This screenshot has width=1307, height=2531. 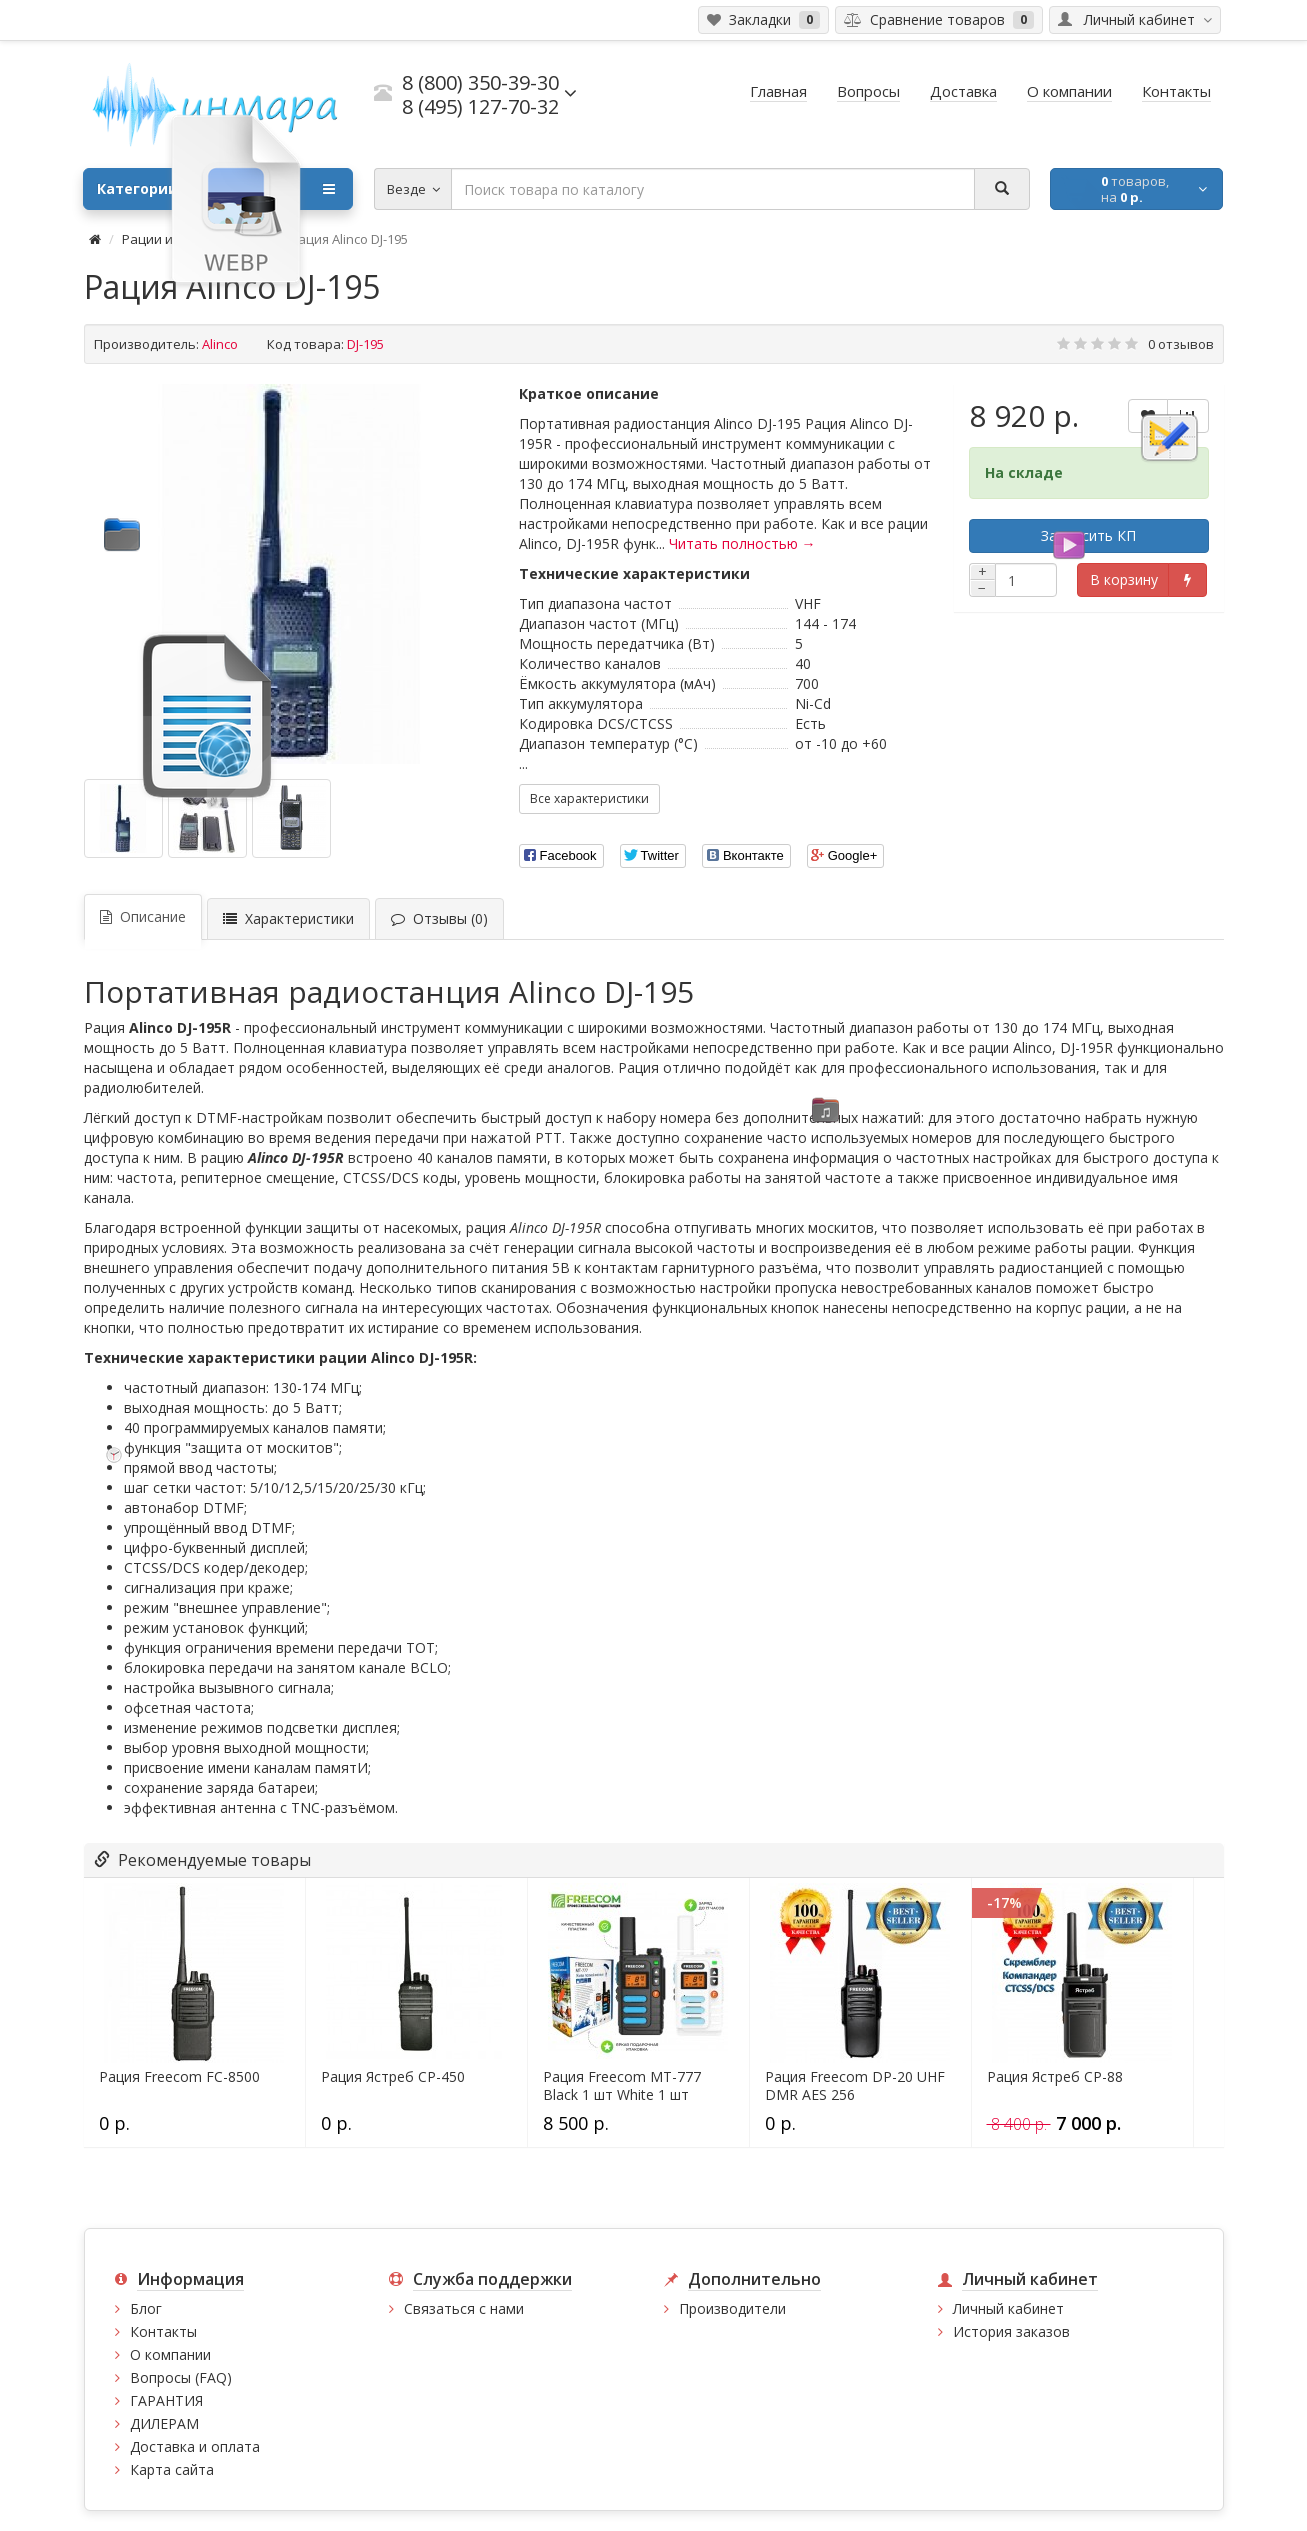 What do you see at coordinates (122, 534) in the screenshot?
I see `drop files here to move them into this folder` at bounding box center [122, 534].